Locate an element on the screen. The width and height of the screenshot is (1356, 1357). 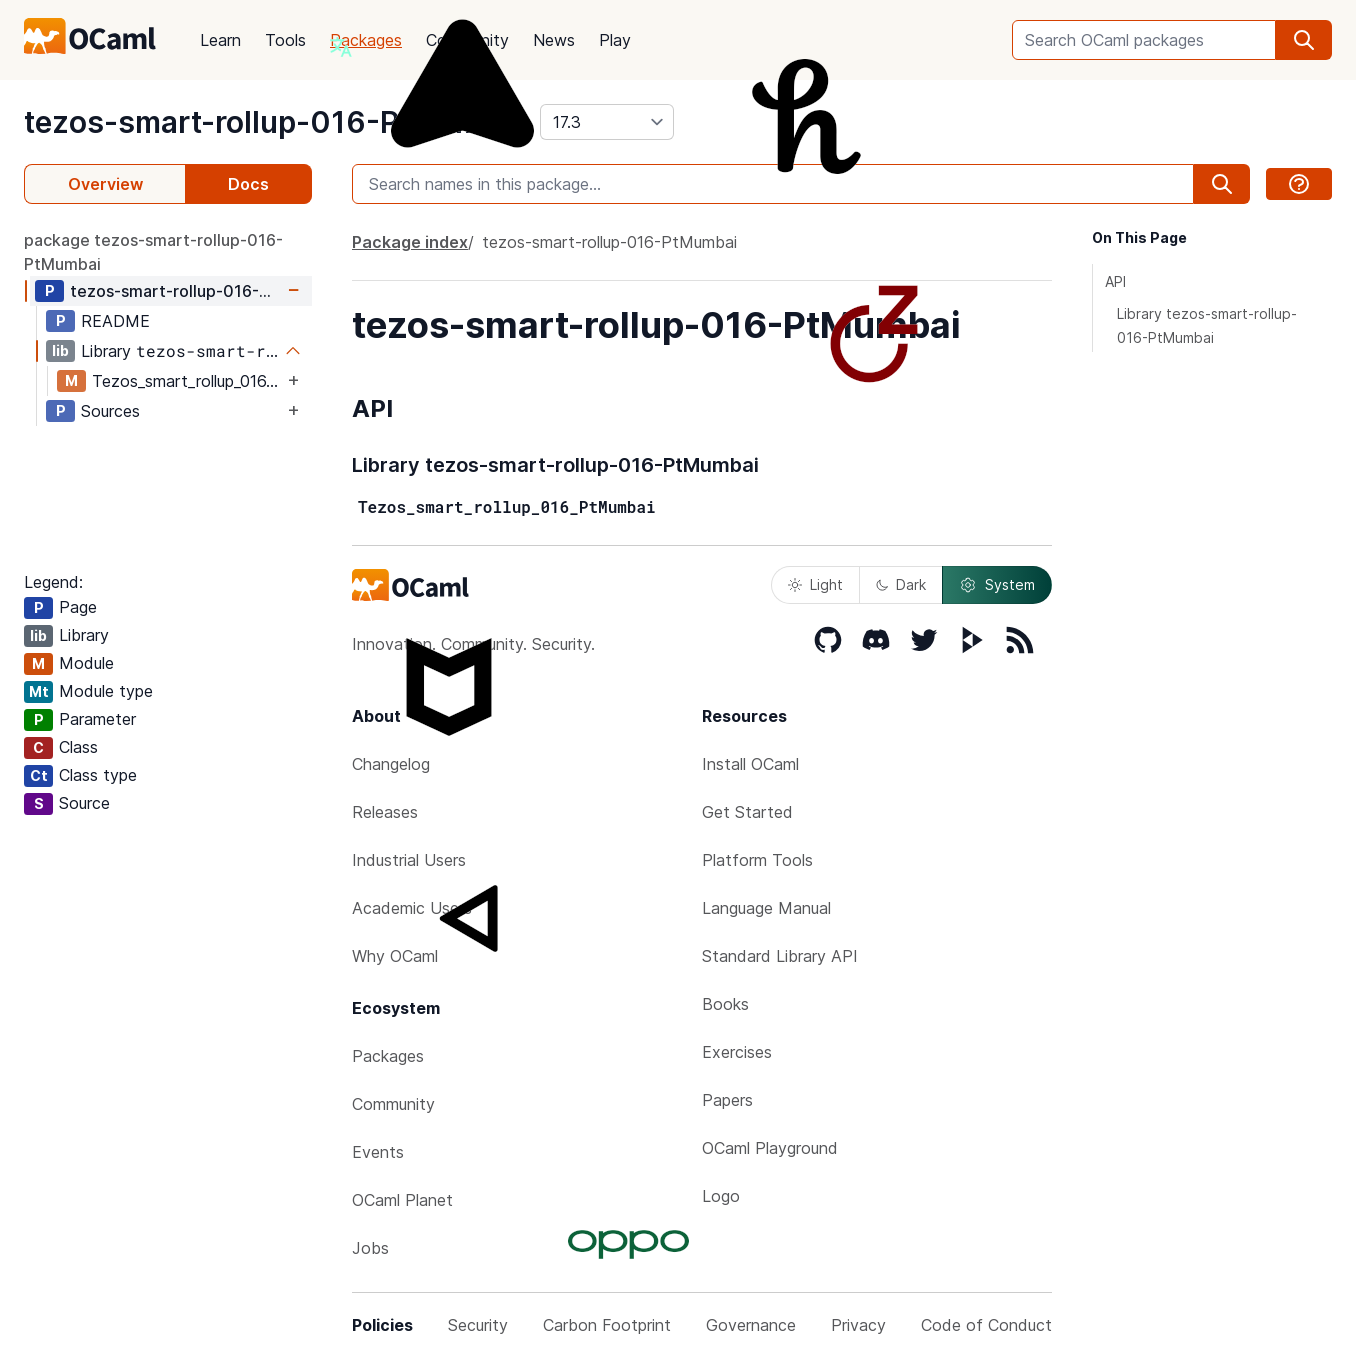
mcafee antivirus software logo is located at coordinates (449, 687).